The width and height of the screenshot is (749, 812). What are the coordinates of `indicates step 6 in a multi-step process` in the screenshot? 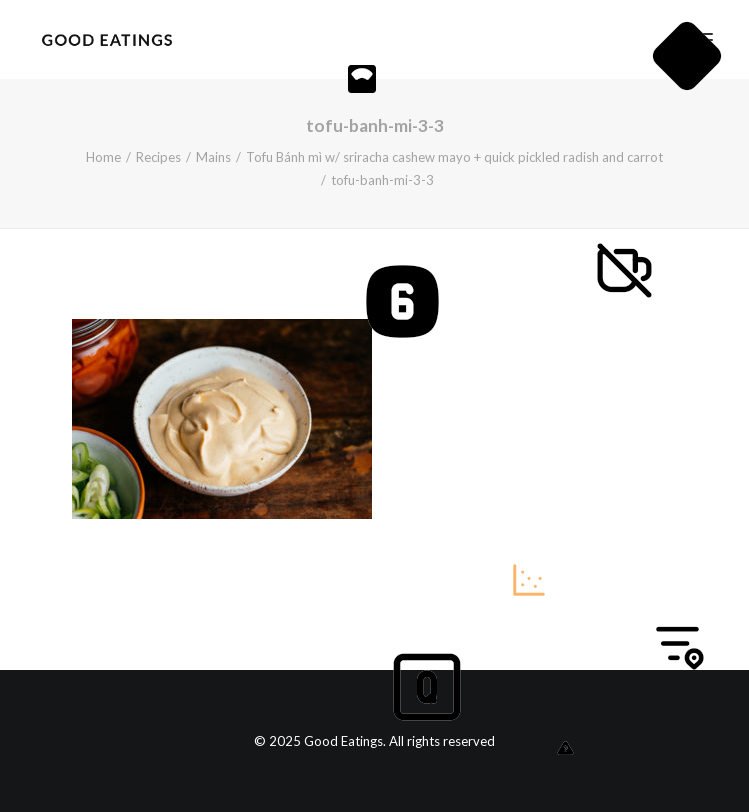 It's located at (402, 301).